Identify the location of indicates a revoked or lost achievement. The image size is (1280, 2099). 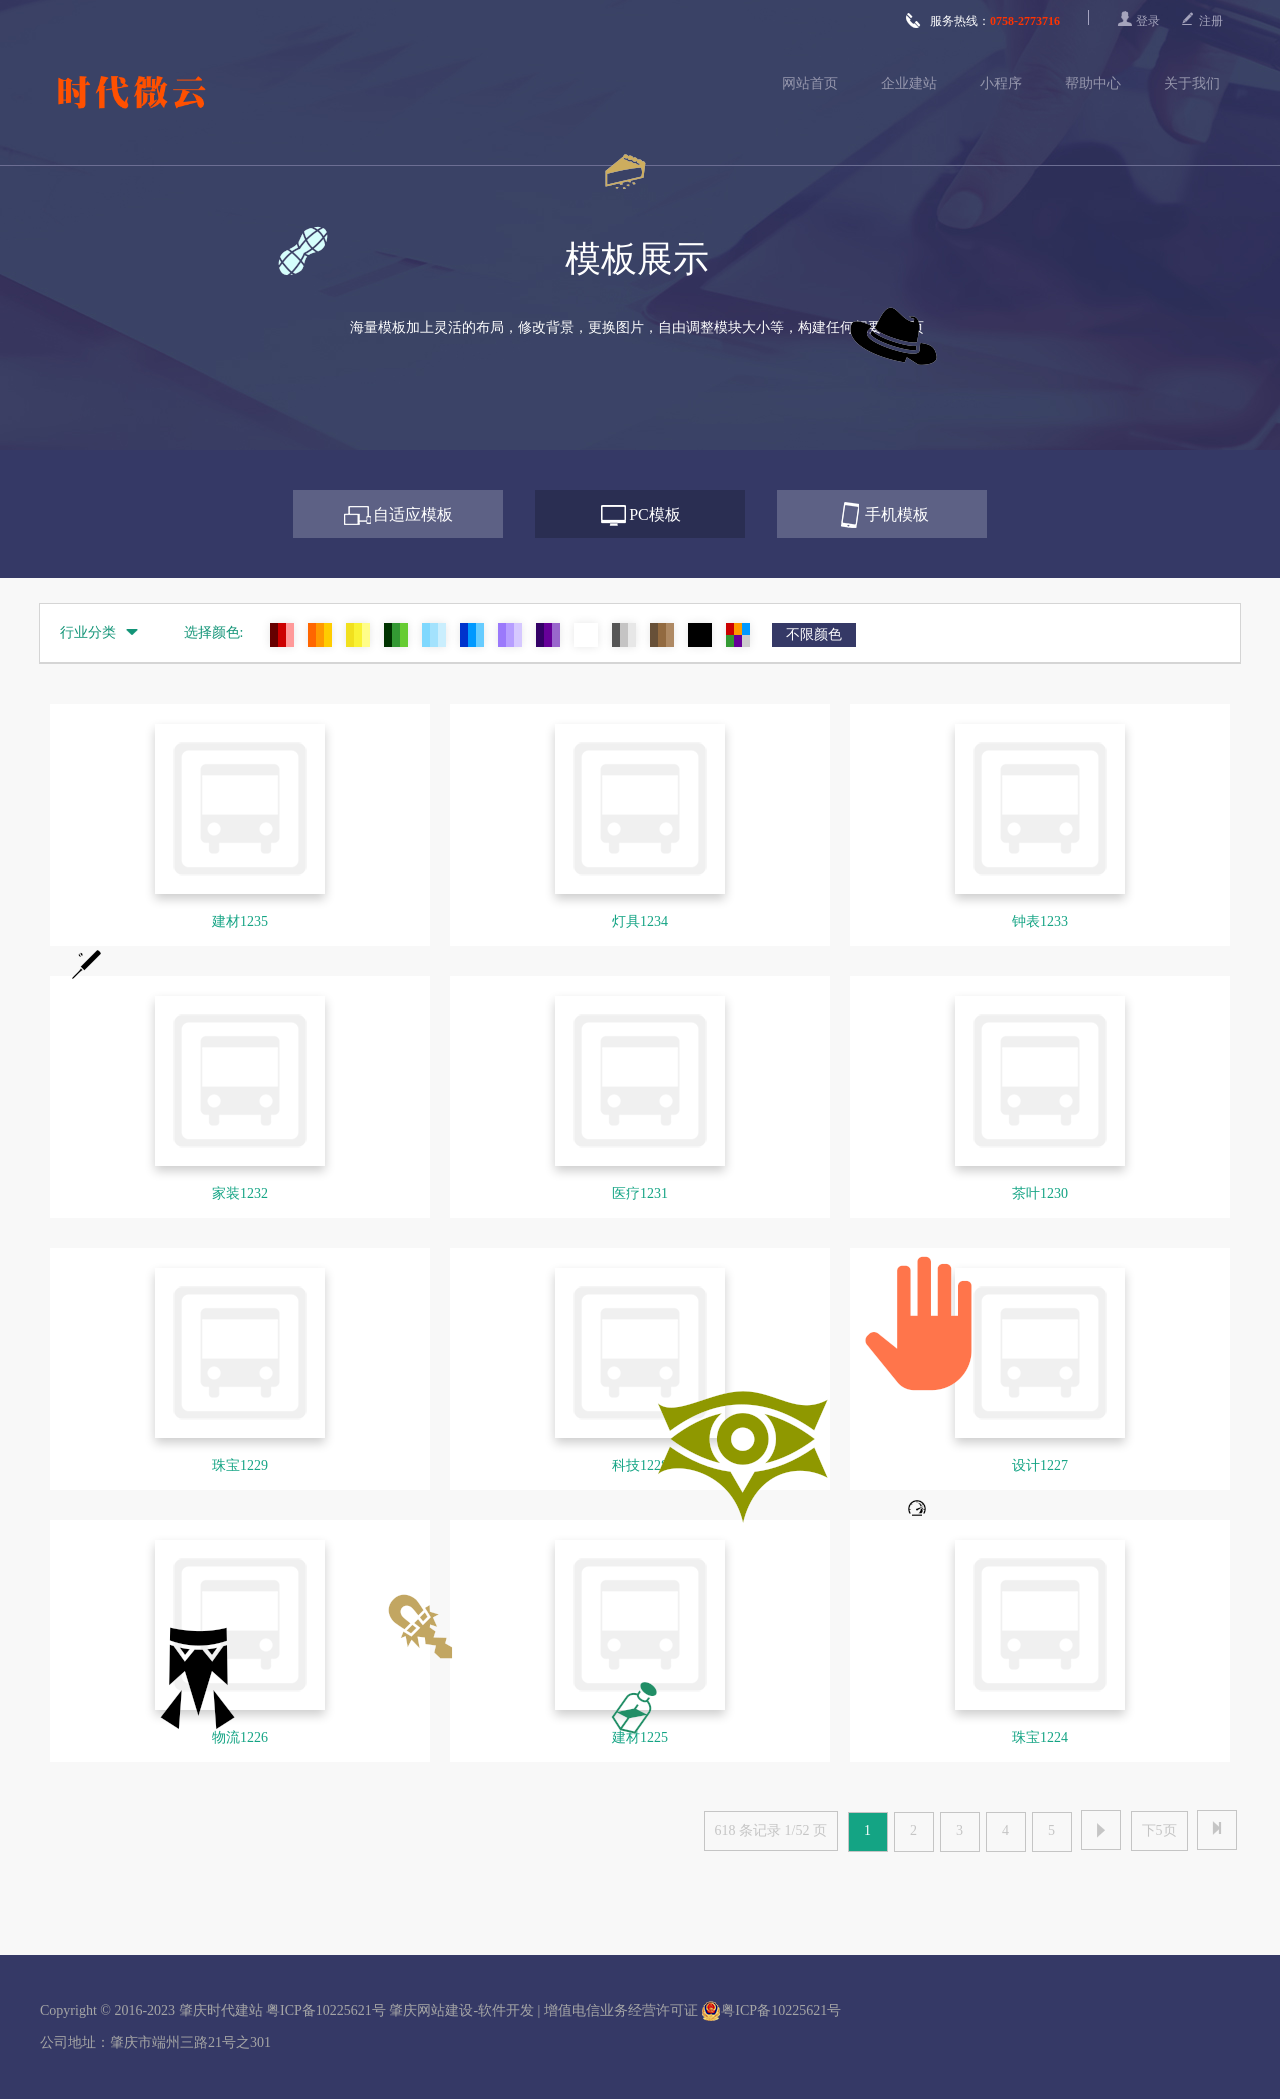
(197, 1677).